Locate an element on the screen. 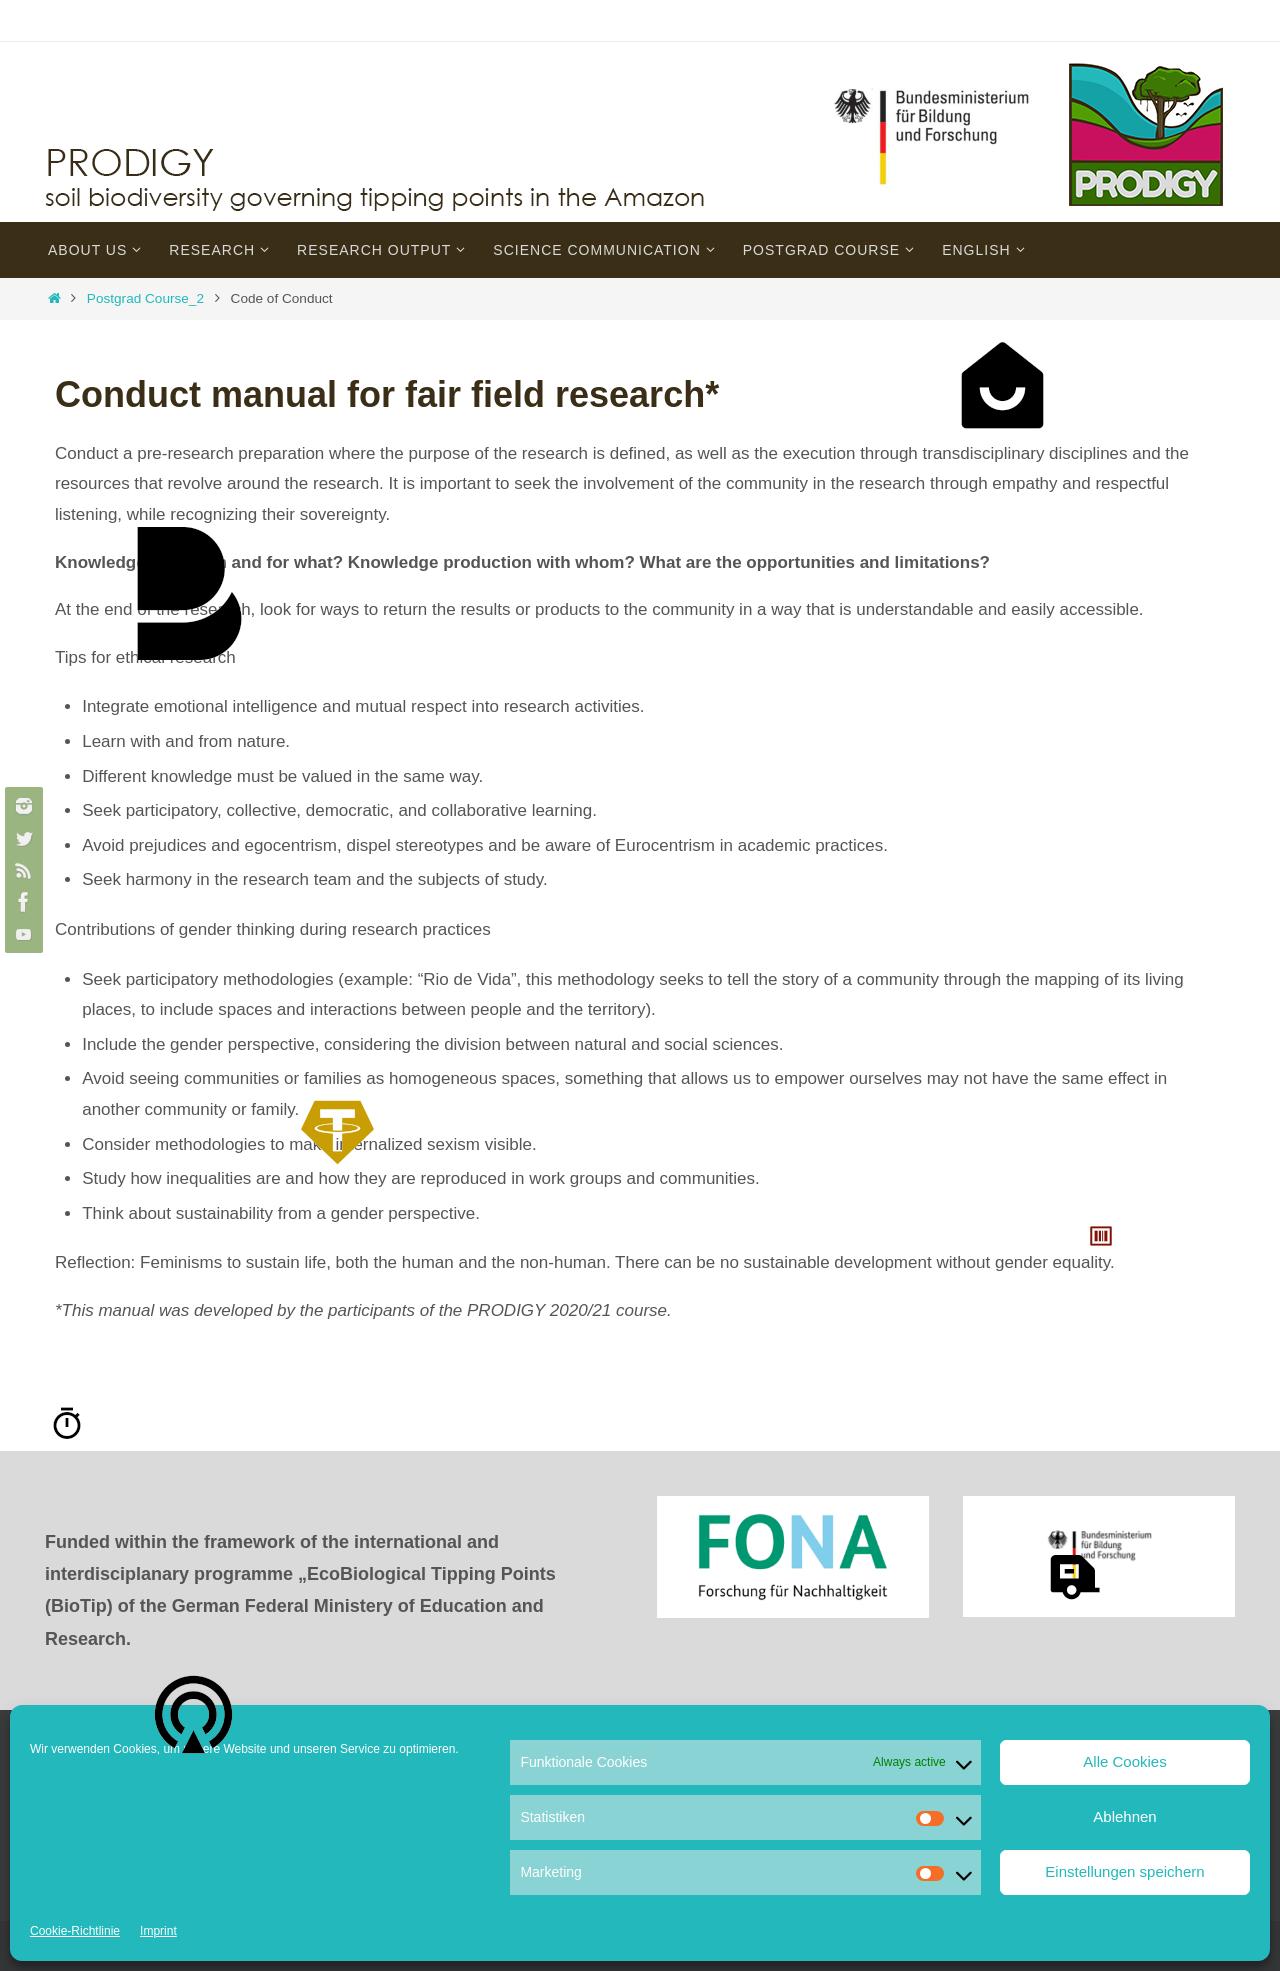 Image resolution: width=1280 pixels, height=1971 pixels. tether (USDT) cryptocurrency logo is located at coordinates (337, 1132).